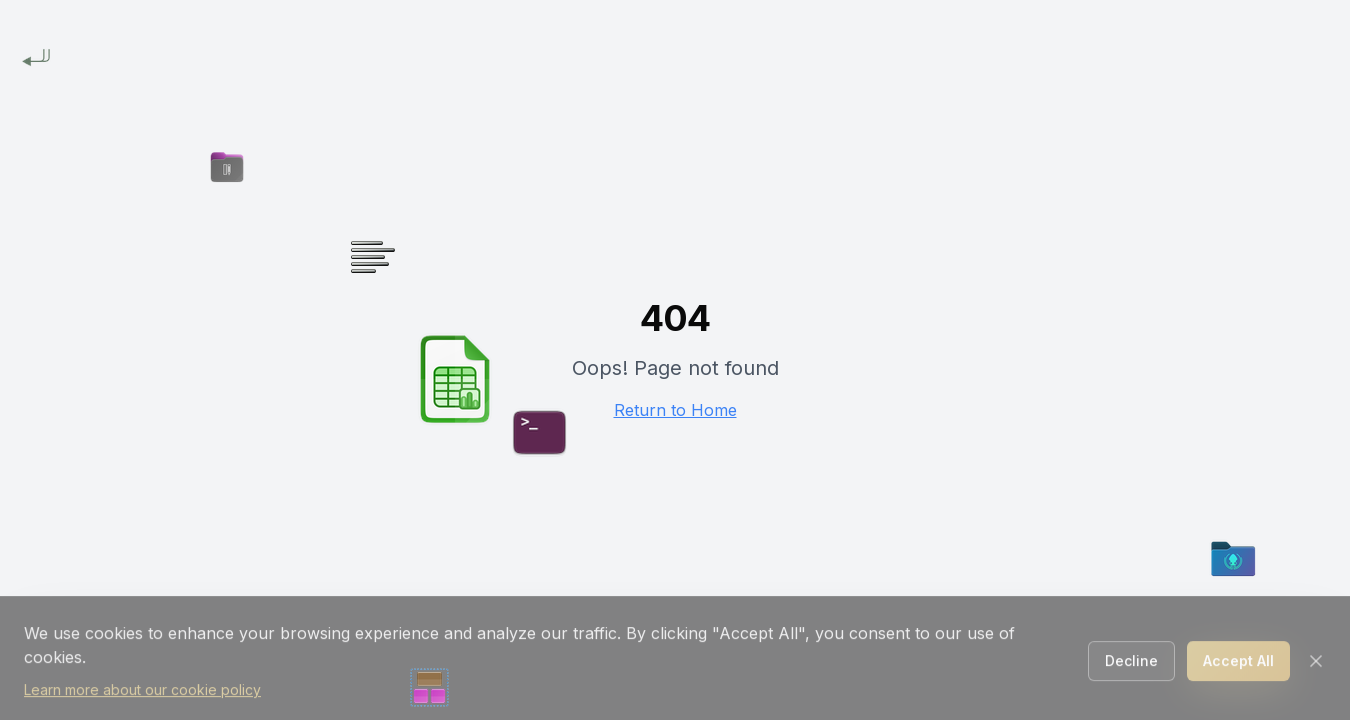  Describe the element at coordinates (429, 687) in the screenshot. I see `select all items in the current view` at that location.